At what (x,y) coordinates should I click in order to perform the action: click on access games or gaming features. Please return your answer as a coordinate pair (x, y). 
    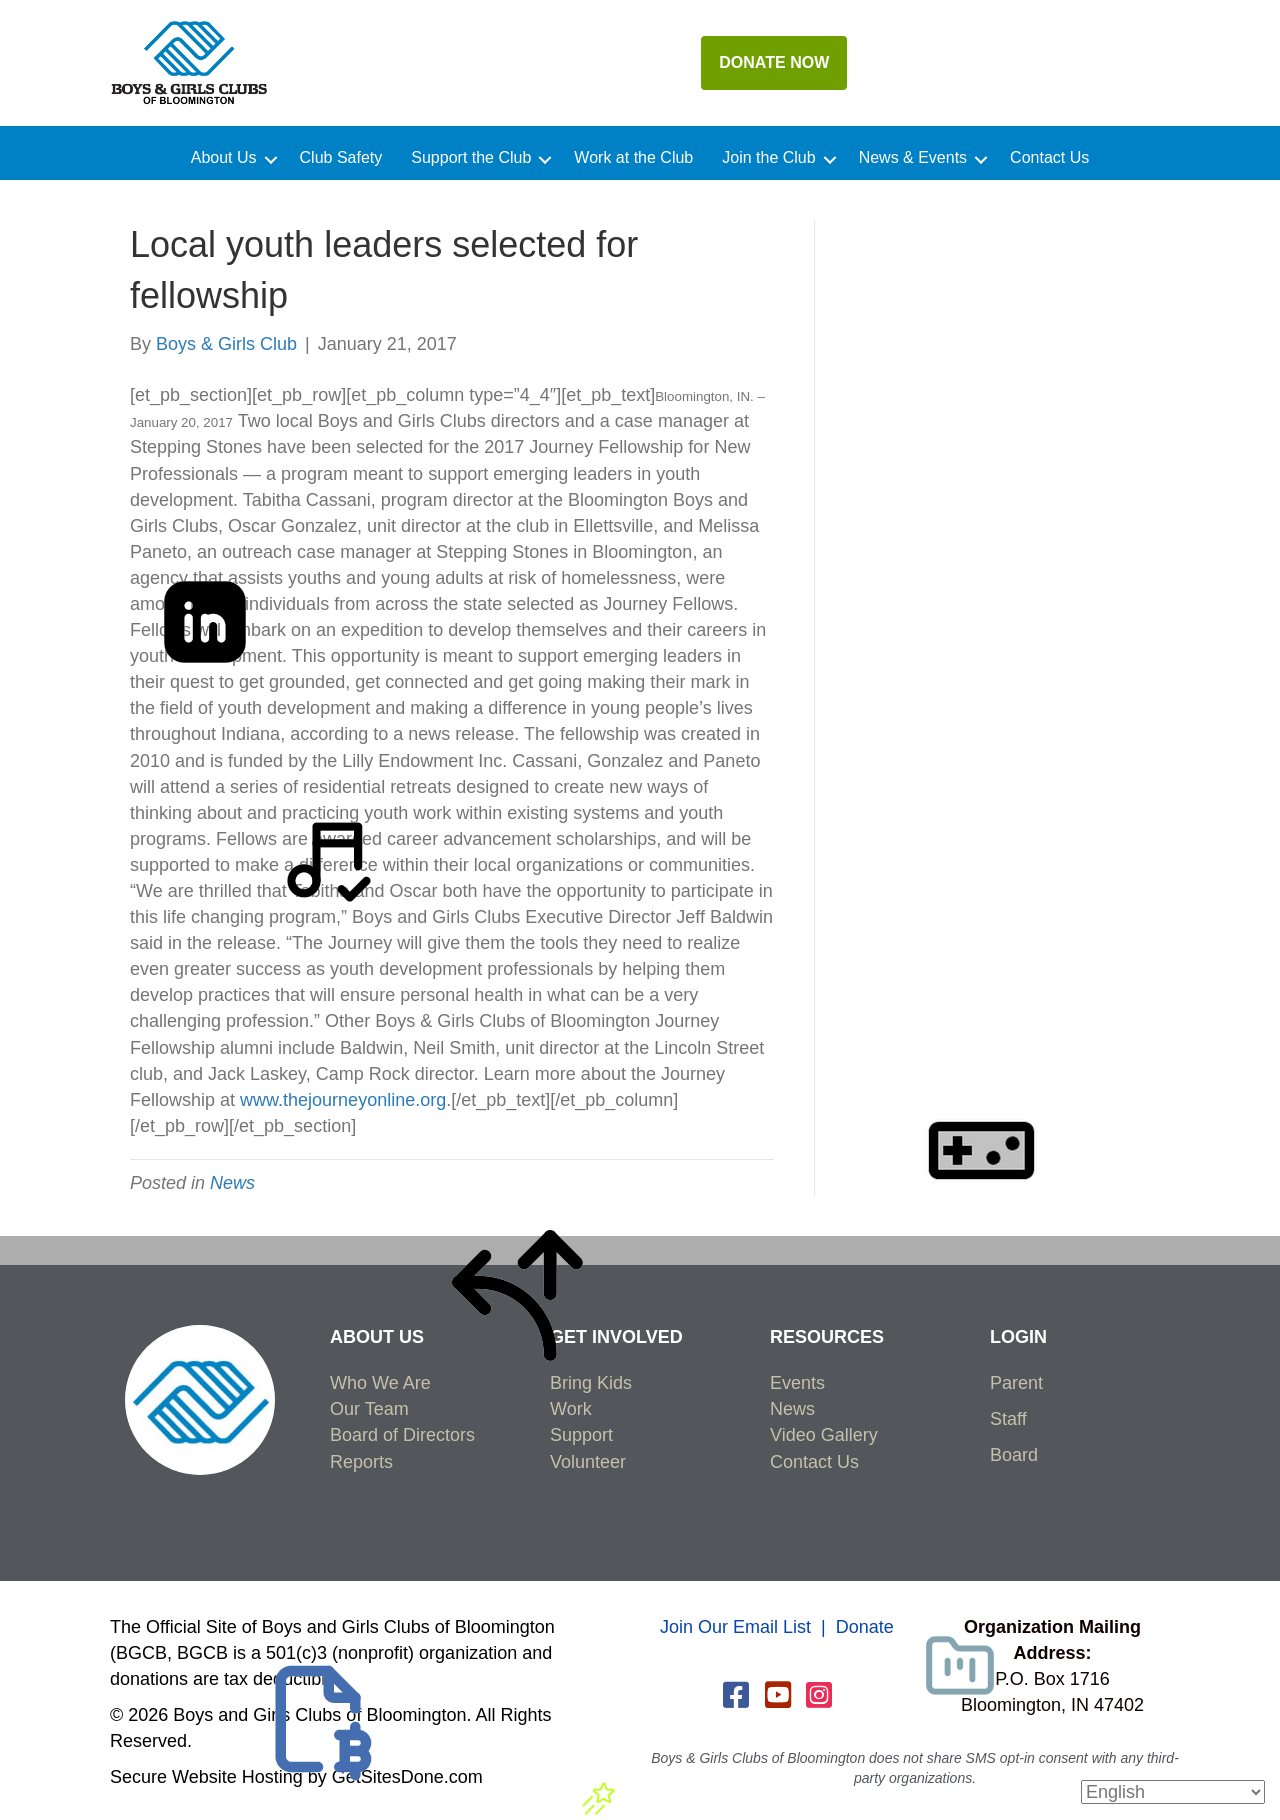
    Looking at the image, I should click on (981, 1150).